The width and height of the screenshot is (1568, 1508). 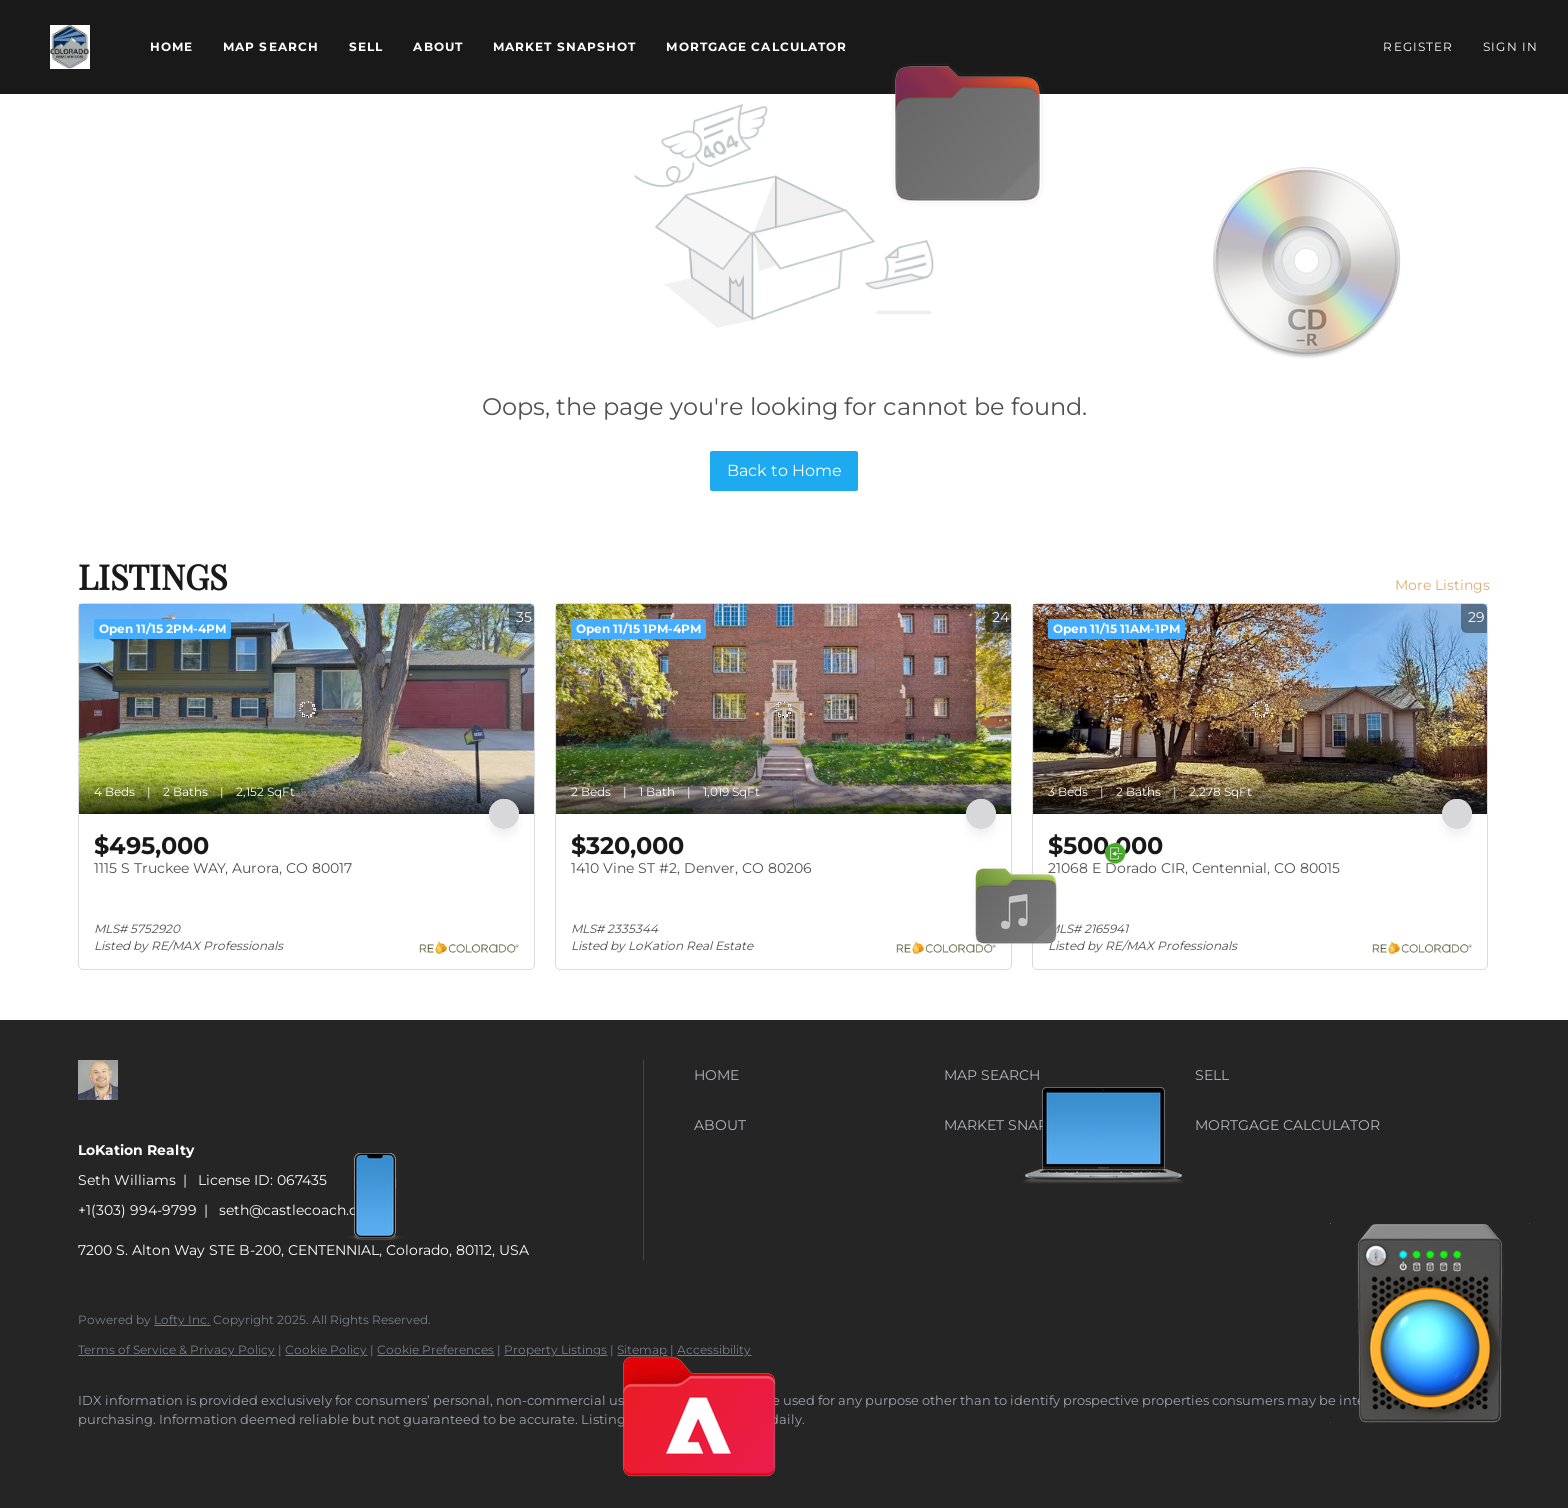 What do you see at coordinates (375, 1197) in the screenshot?
I see `iPhone 13 Pro device icon` at bounding box center [375, 1197].